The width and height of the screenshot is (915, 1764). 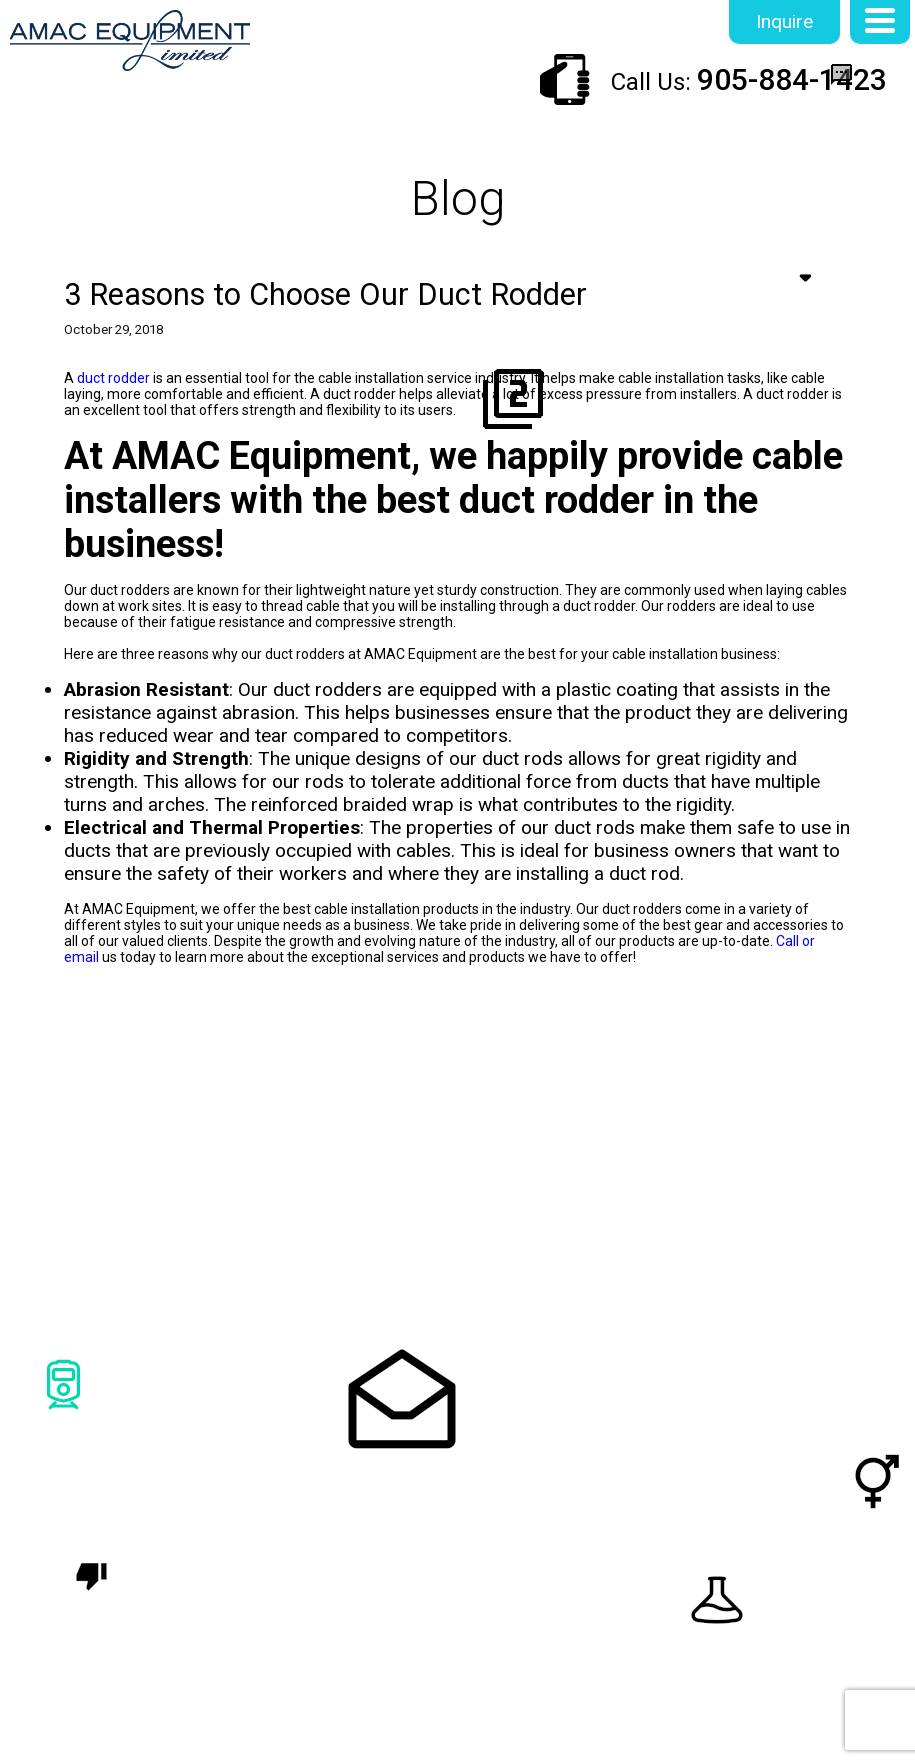 What do you see at coordinates (717, 1600) in the screenshot?
I see `access experimental or beta features` at bounding box center [717, 1600].